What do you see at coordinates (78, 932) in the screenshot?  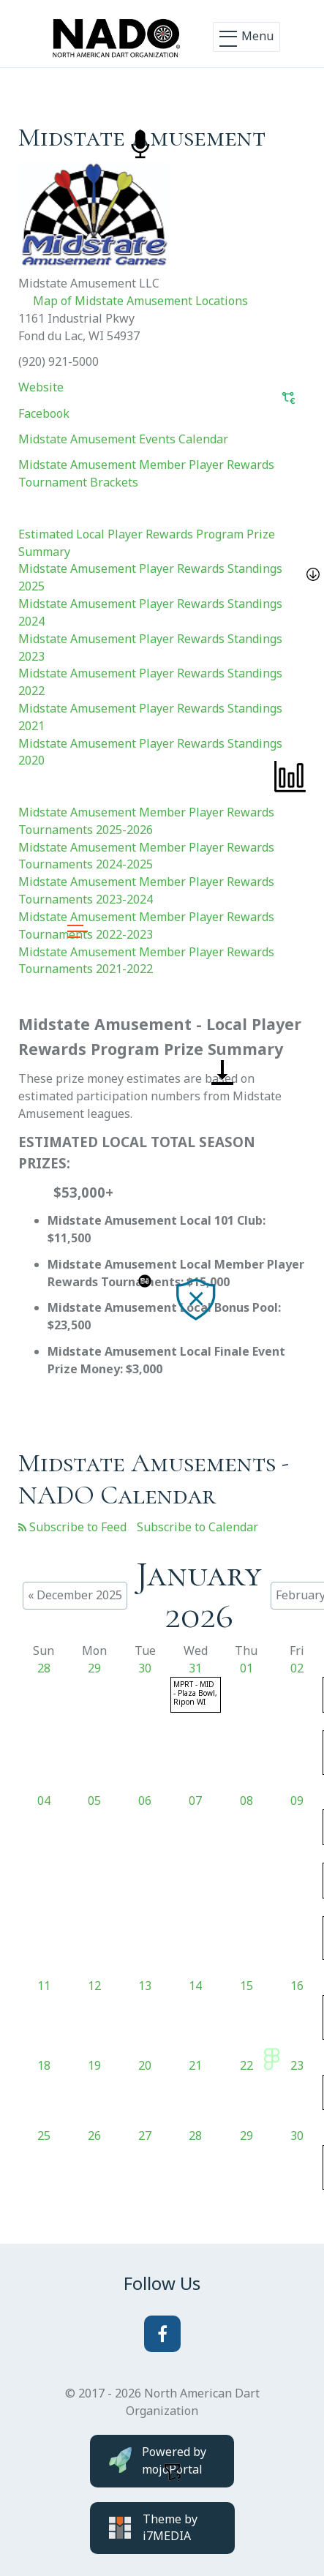 I see `select items from a list` at bounding box center [78, 932].